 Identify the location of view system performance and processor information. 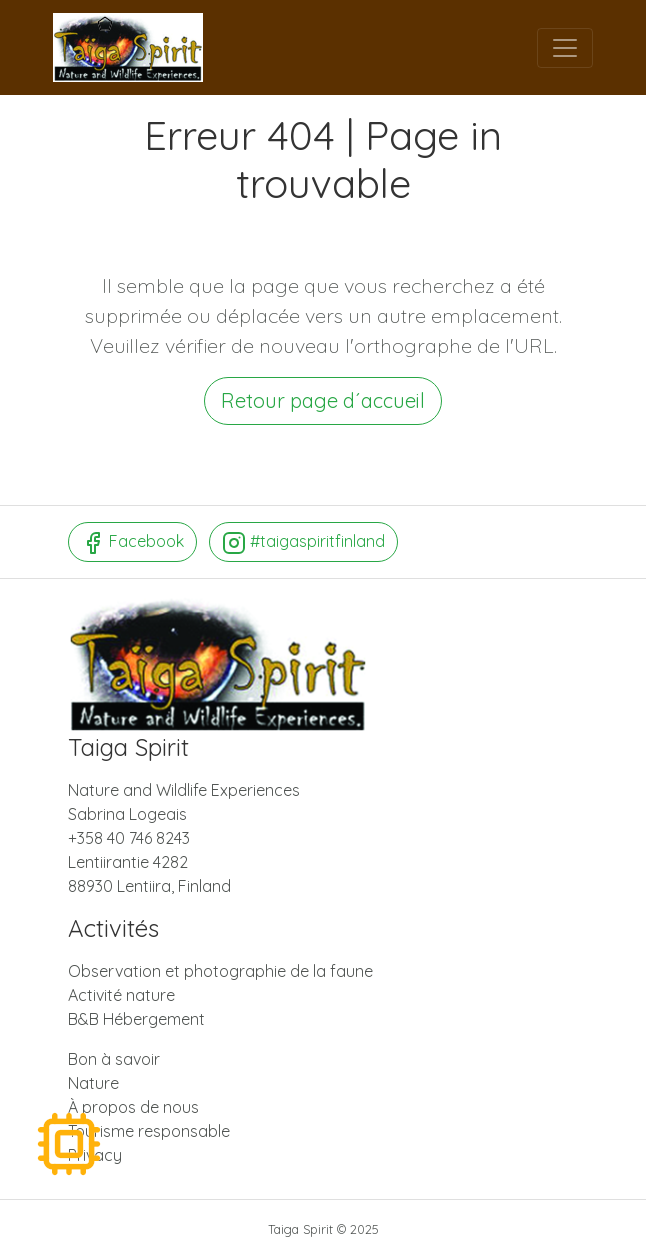
(69, 1144).